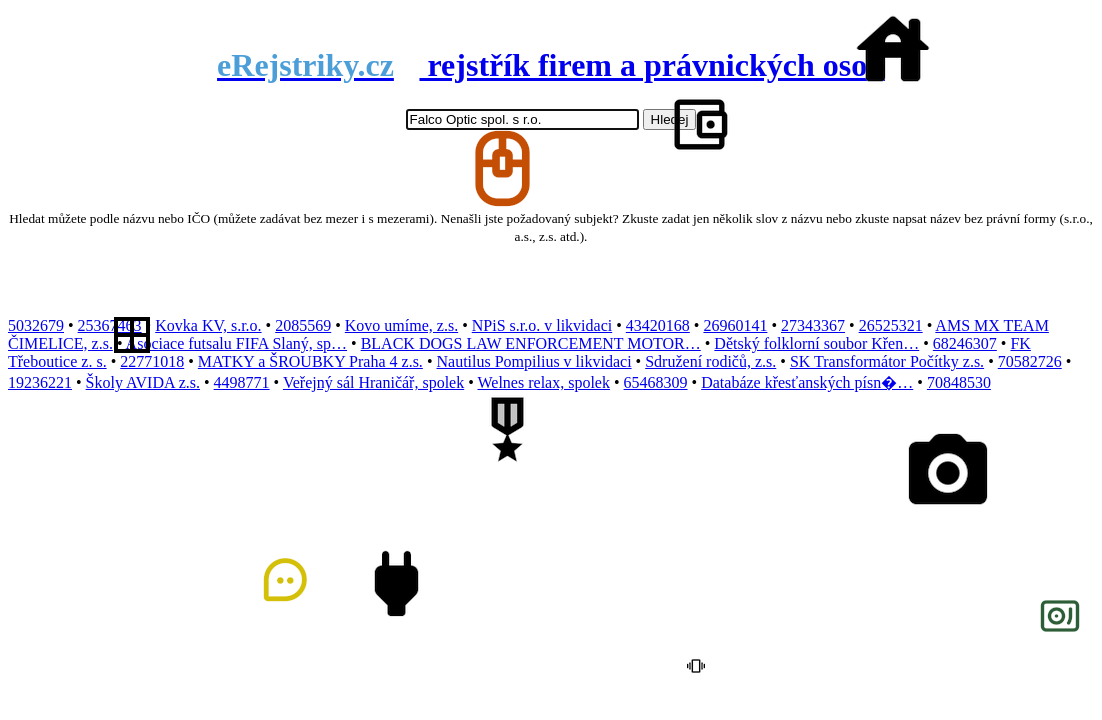  I want to click on go to home screen, so click(893, 50).